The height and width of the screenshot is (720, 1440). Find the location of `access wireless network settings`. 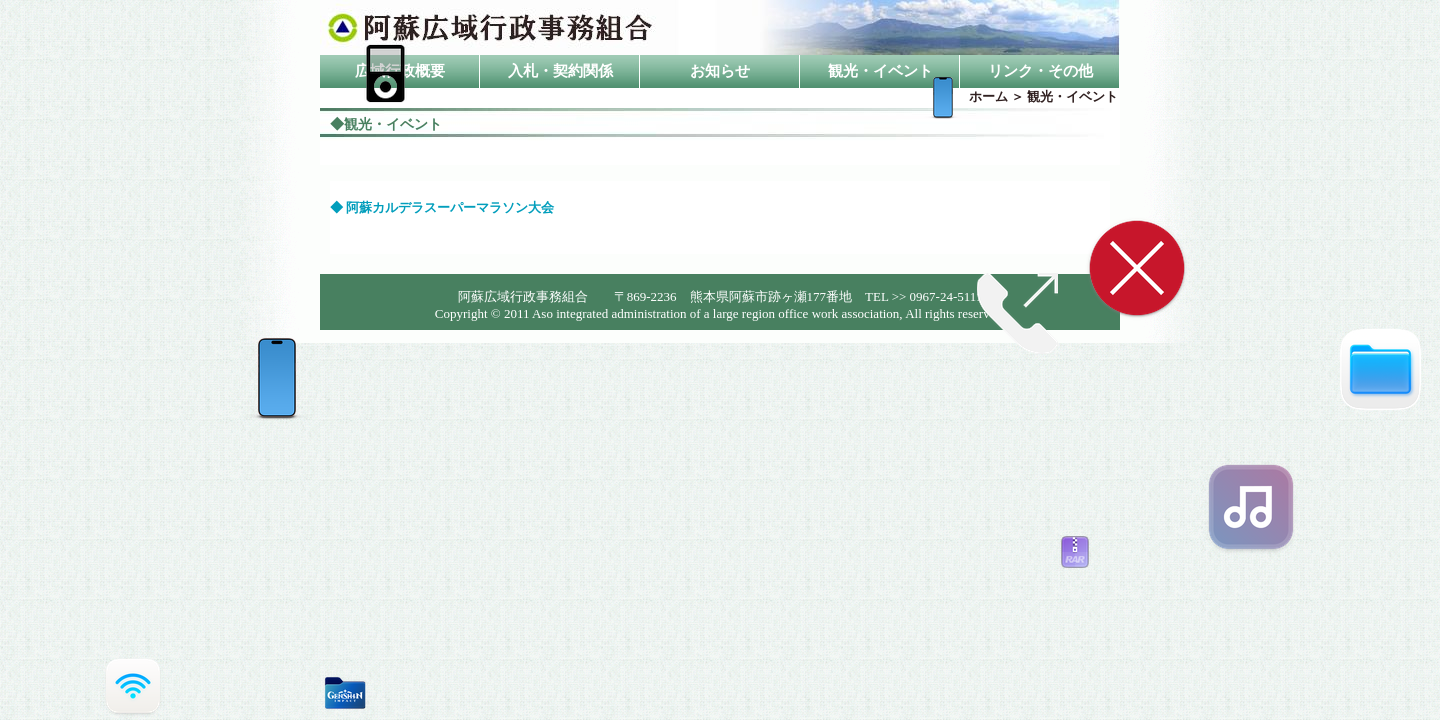

access wireless network settings is located at coordinates (133, 686).